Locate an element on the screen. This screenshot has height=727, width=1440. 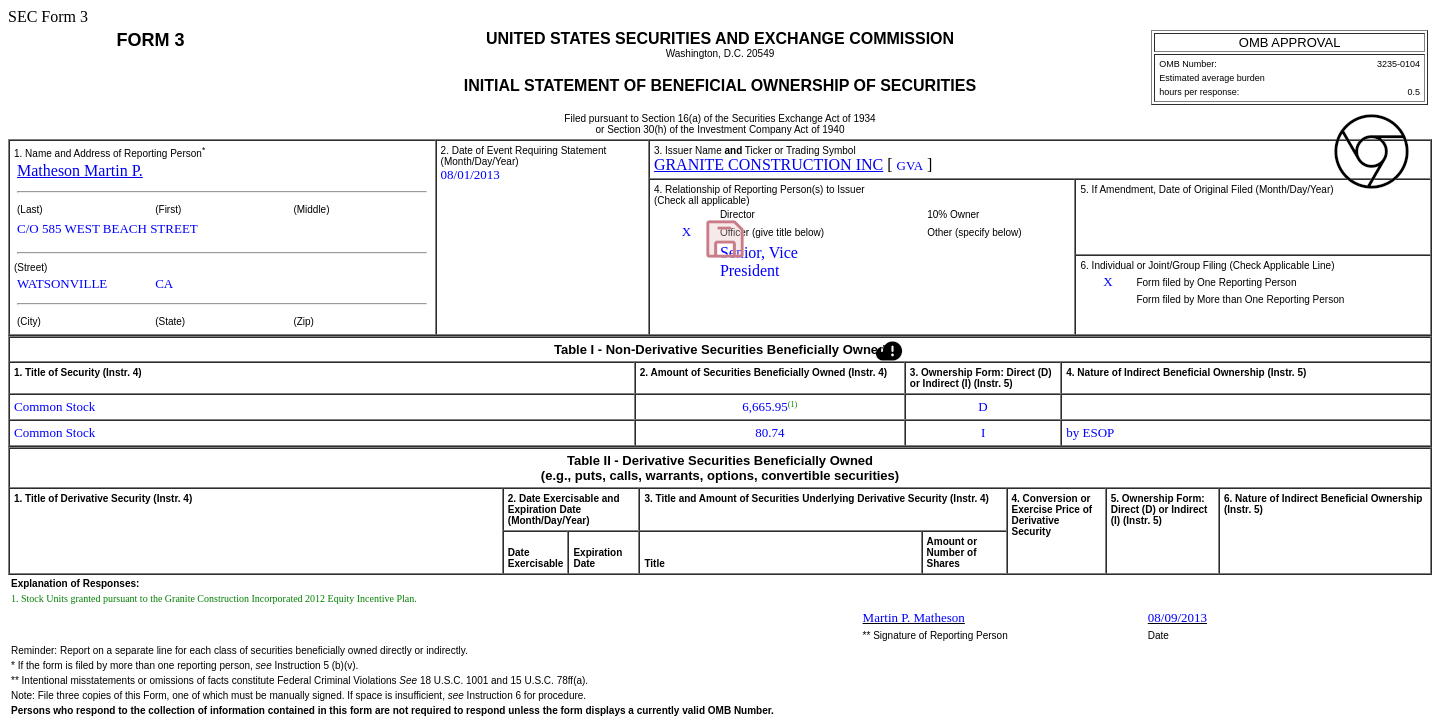
cloud storage warning or issue detected is located at coordinates (889, 351).